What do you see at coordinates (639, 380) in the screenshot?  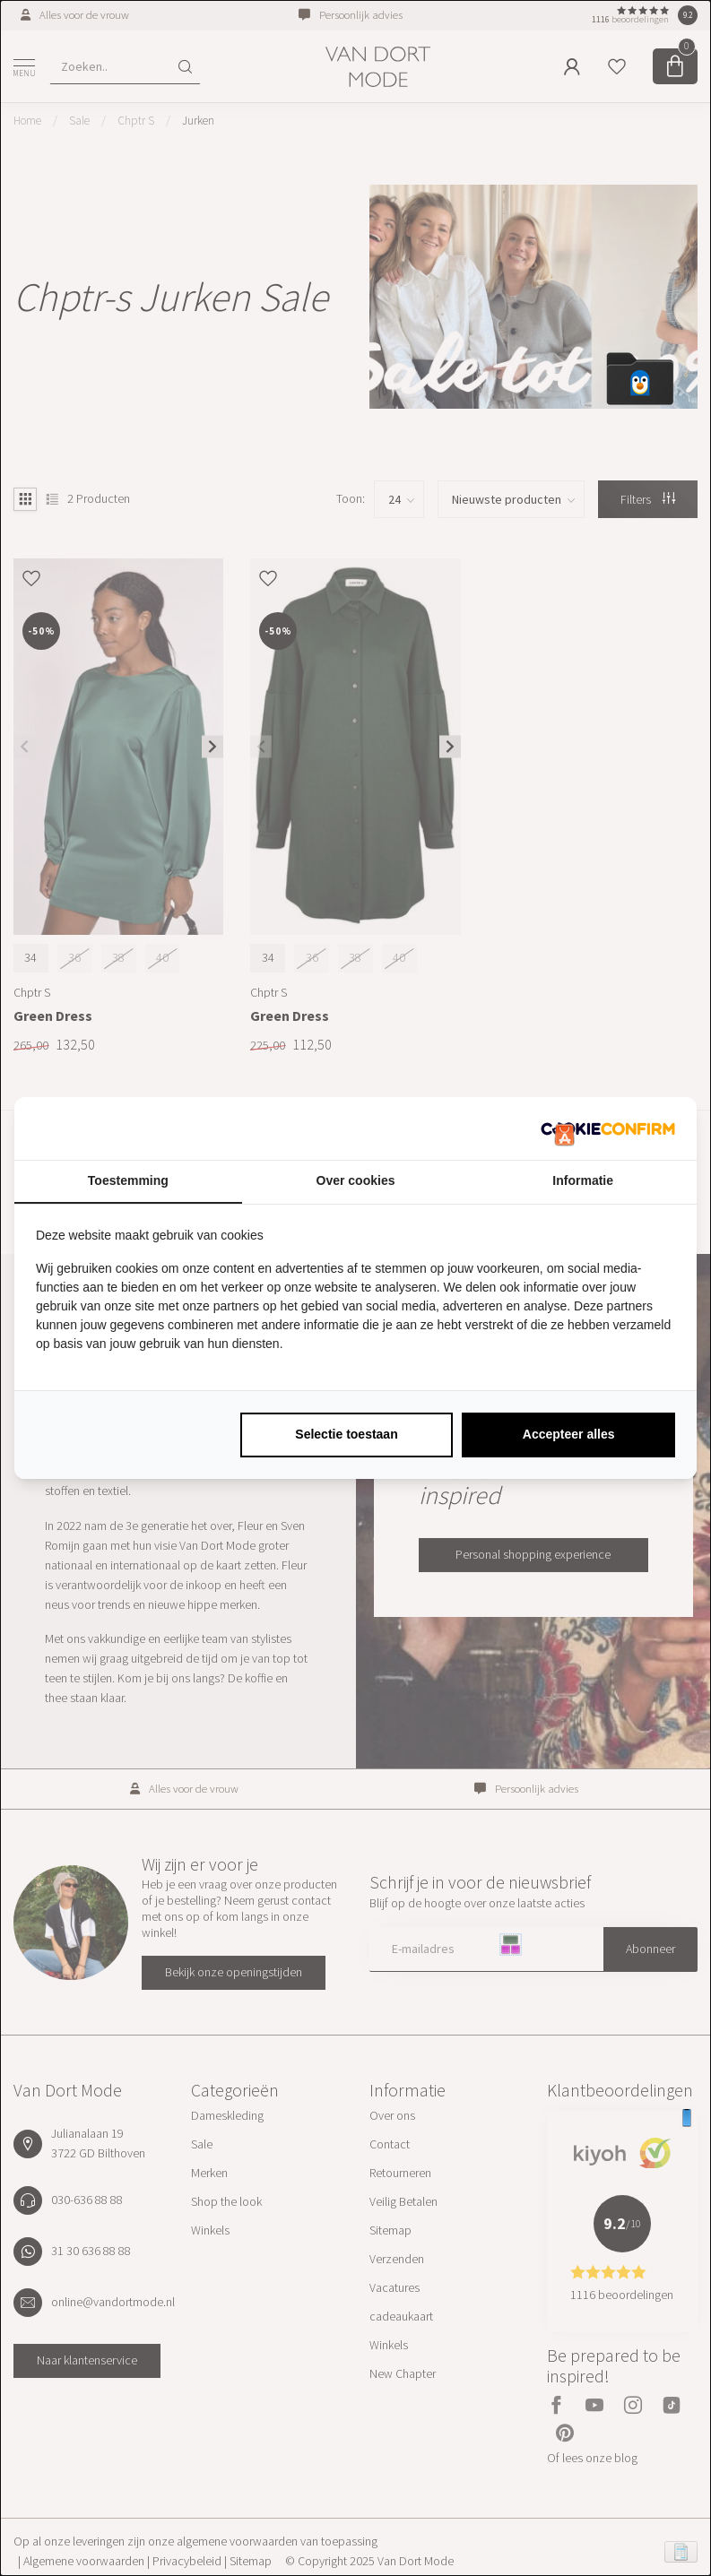 I see `open windows subsystem for linux files` at bounding box center [639, 380].